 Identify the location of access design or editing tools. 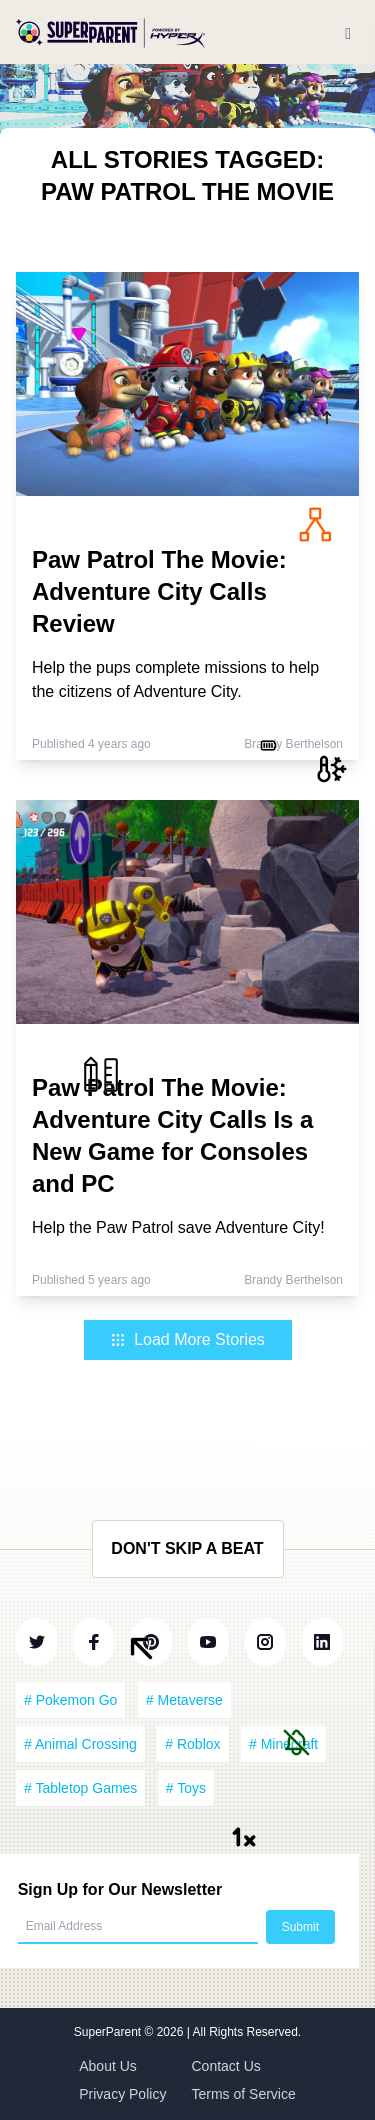
(101, 1075).